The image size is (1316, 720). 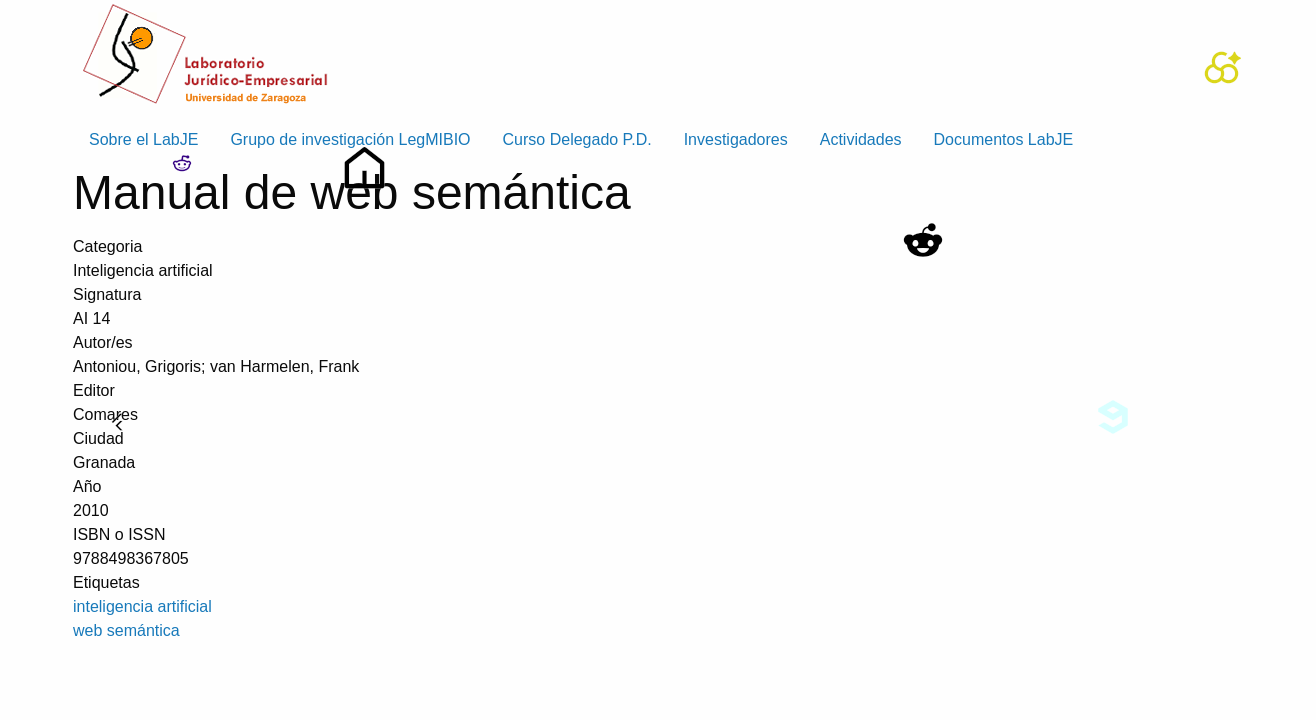 I want to click on open the 9GAG app, so click(x=1113, y=417).